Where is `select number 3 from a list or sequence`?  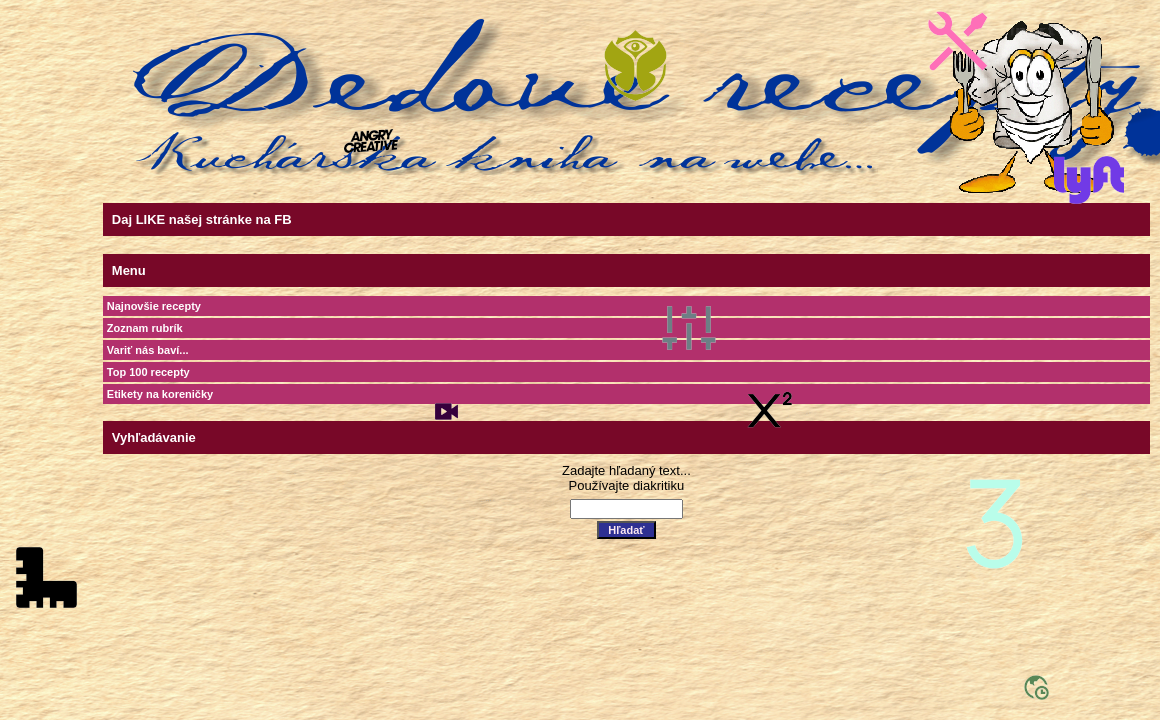 select number 3 from a list or sequence is located at coordinates (994, 523).